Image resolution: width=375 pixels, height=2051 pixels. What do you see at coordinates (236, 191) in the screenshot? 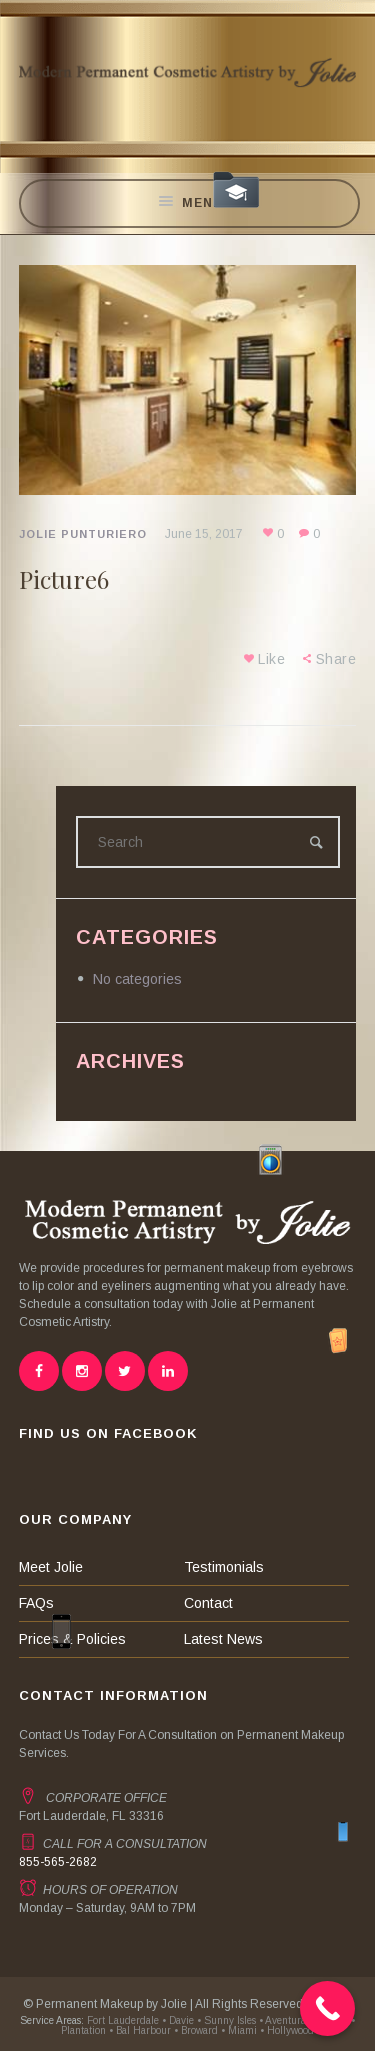
I see `open education or coursework folder` at bounding box center [236, 191].